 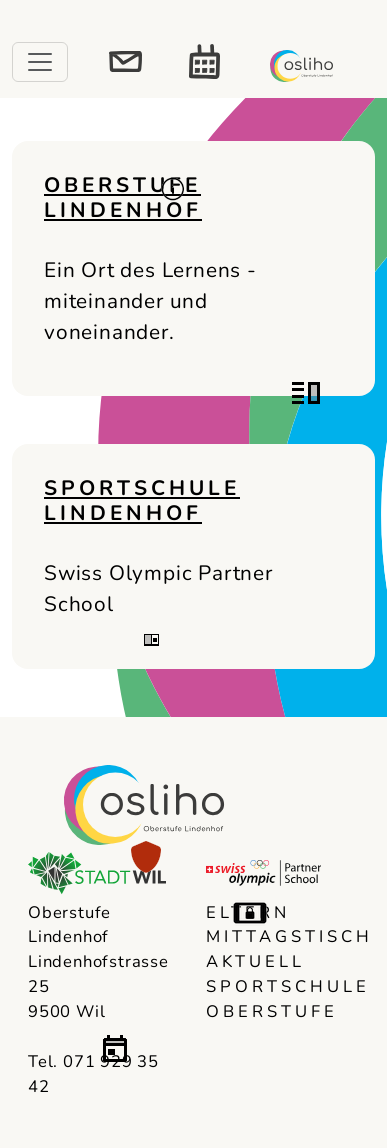 I want to click on view more information or details, so click(x=173, y=189).